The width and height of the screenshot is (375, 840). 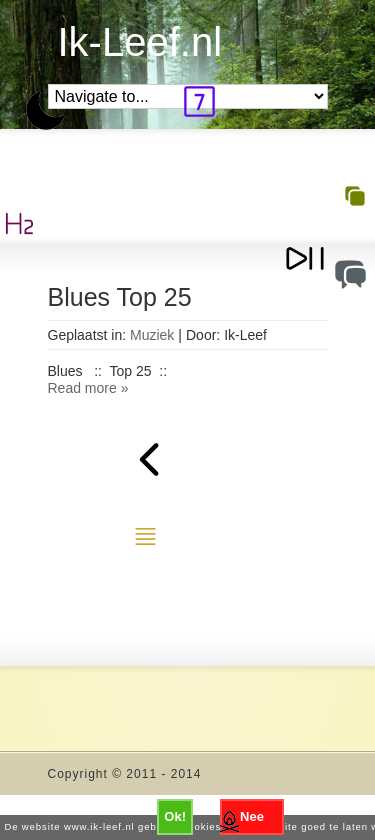 What do you see at coordinates (355, 196) in the screenshot?
I see `copy to clipboard` at bounding box center [355, 196].